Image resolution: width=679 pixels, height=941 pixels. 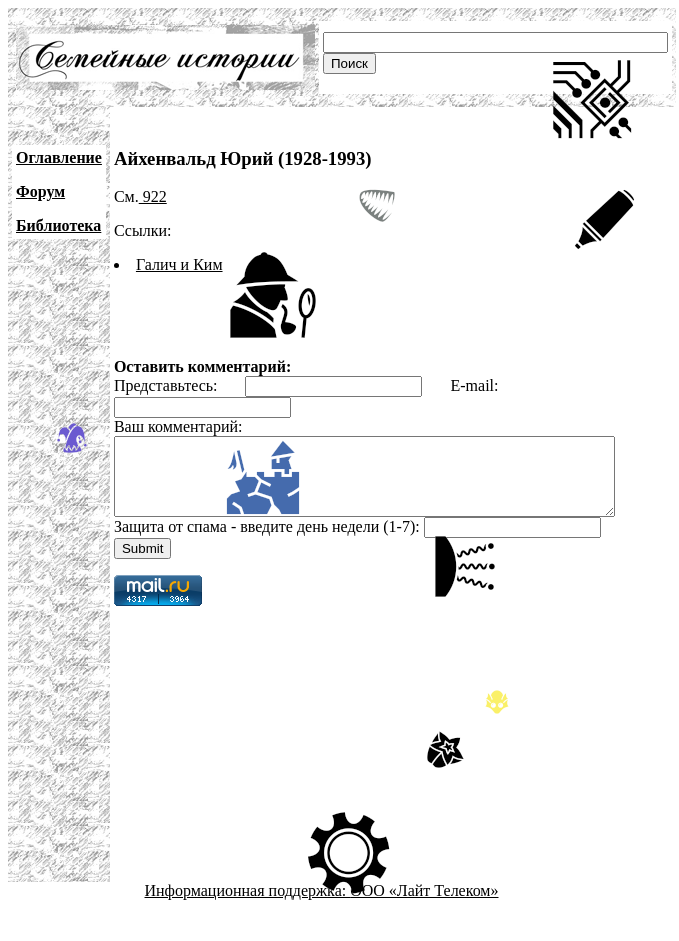 What do you see at coordinates (497, 702) in the screenshot?
I see `select triton or sea creature character` at bounding box center [497, 702].